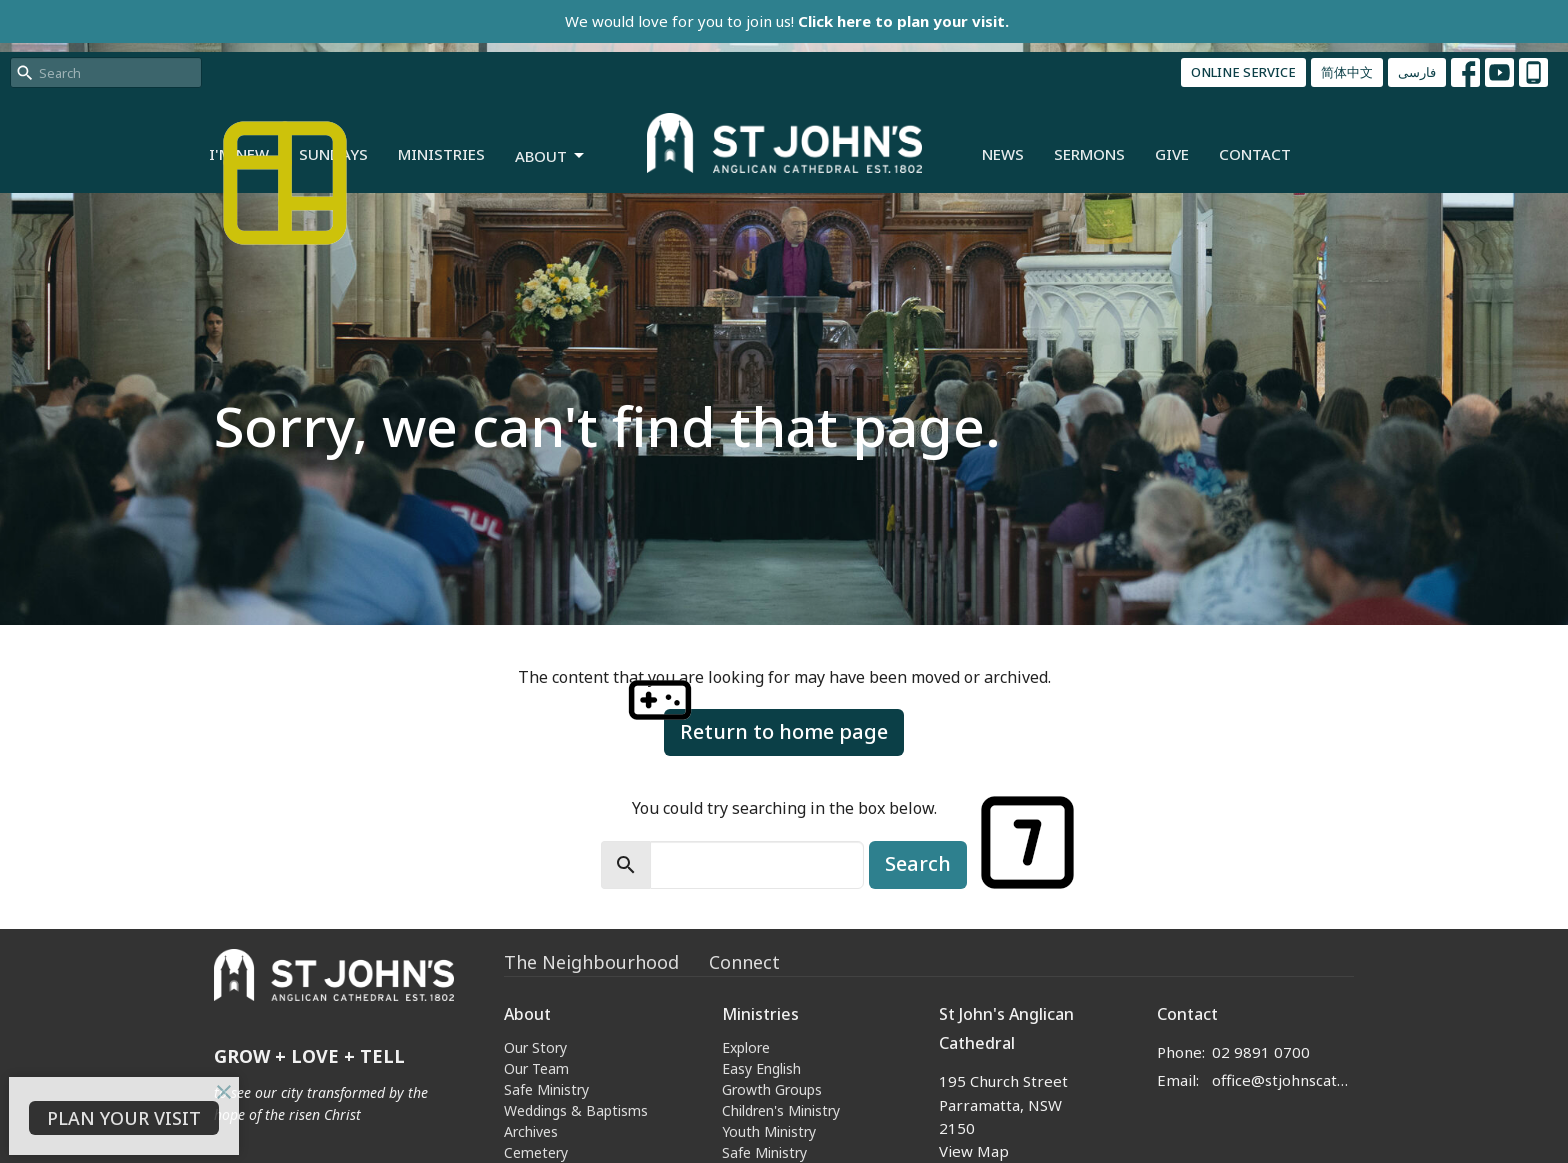 The height and width of the screenshot is (1163, 1568). What do you see at coordinates (660, 700) in the screenshot?
I see `access gaming or game center features` at bounding box center [660, 700].